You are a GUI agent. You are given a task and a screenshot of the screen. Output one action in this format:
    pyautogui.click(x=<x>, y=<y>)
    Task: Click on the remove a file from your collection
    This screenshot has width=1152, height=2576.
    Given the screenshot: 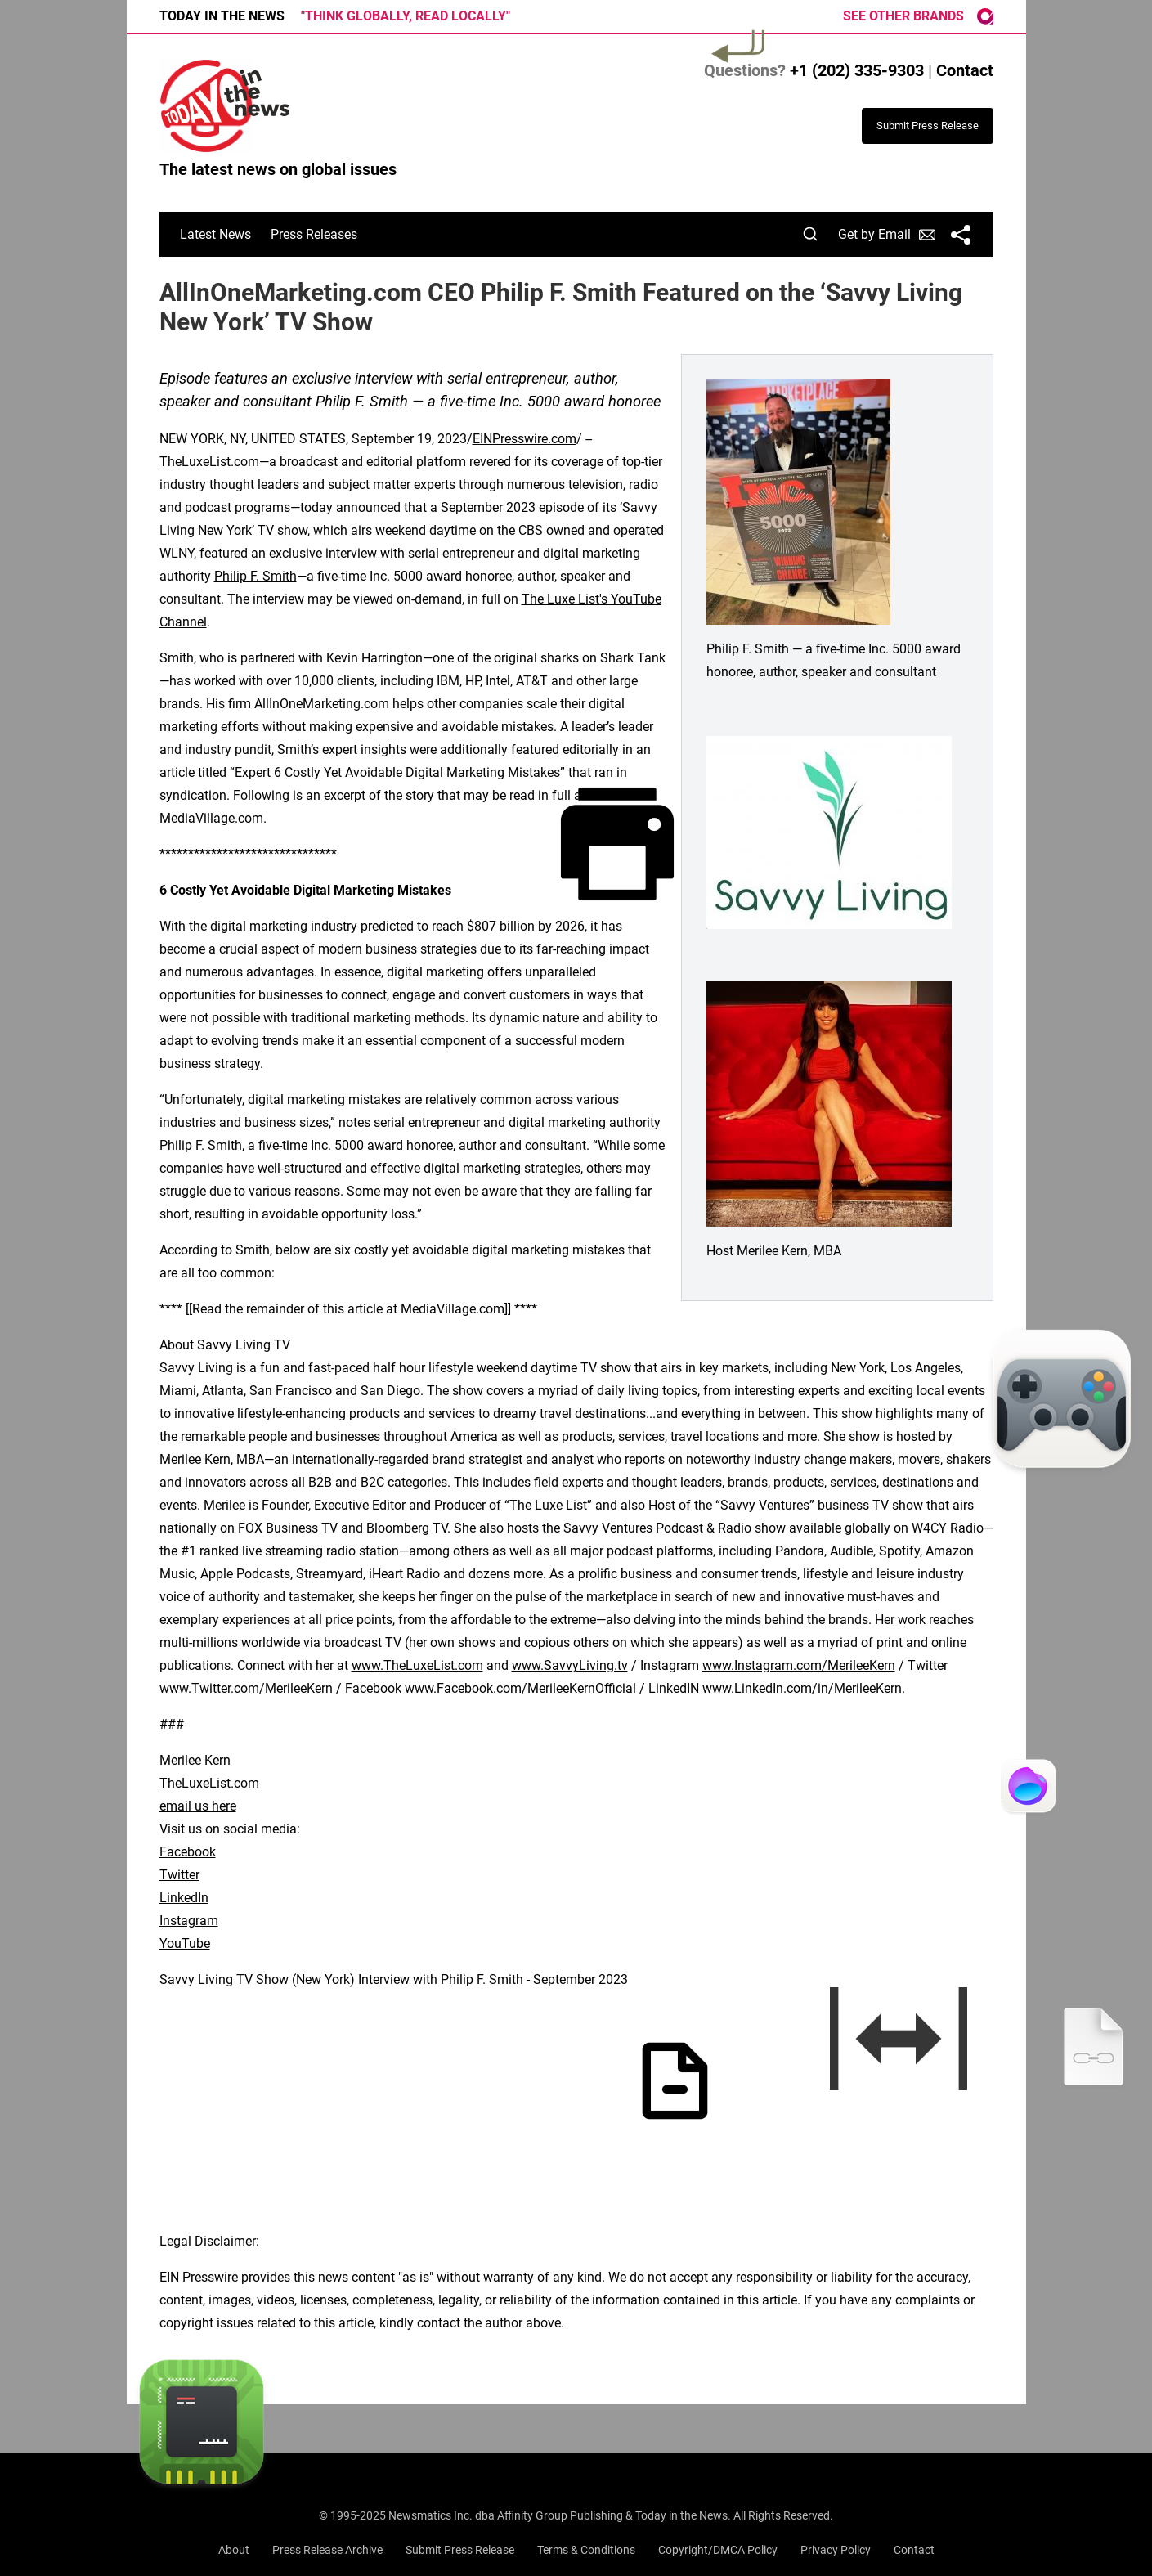 What is the action you would take?
    pyautogui.click(x=675, y=2080)
    